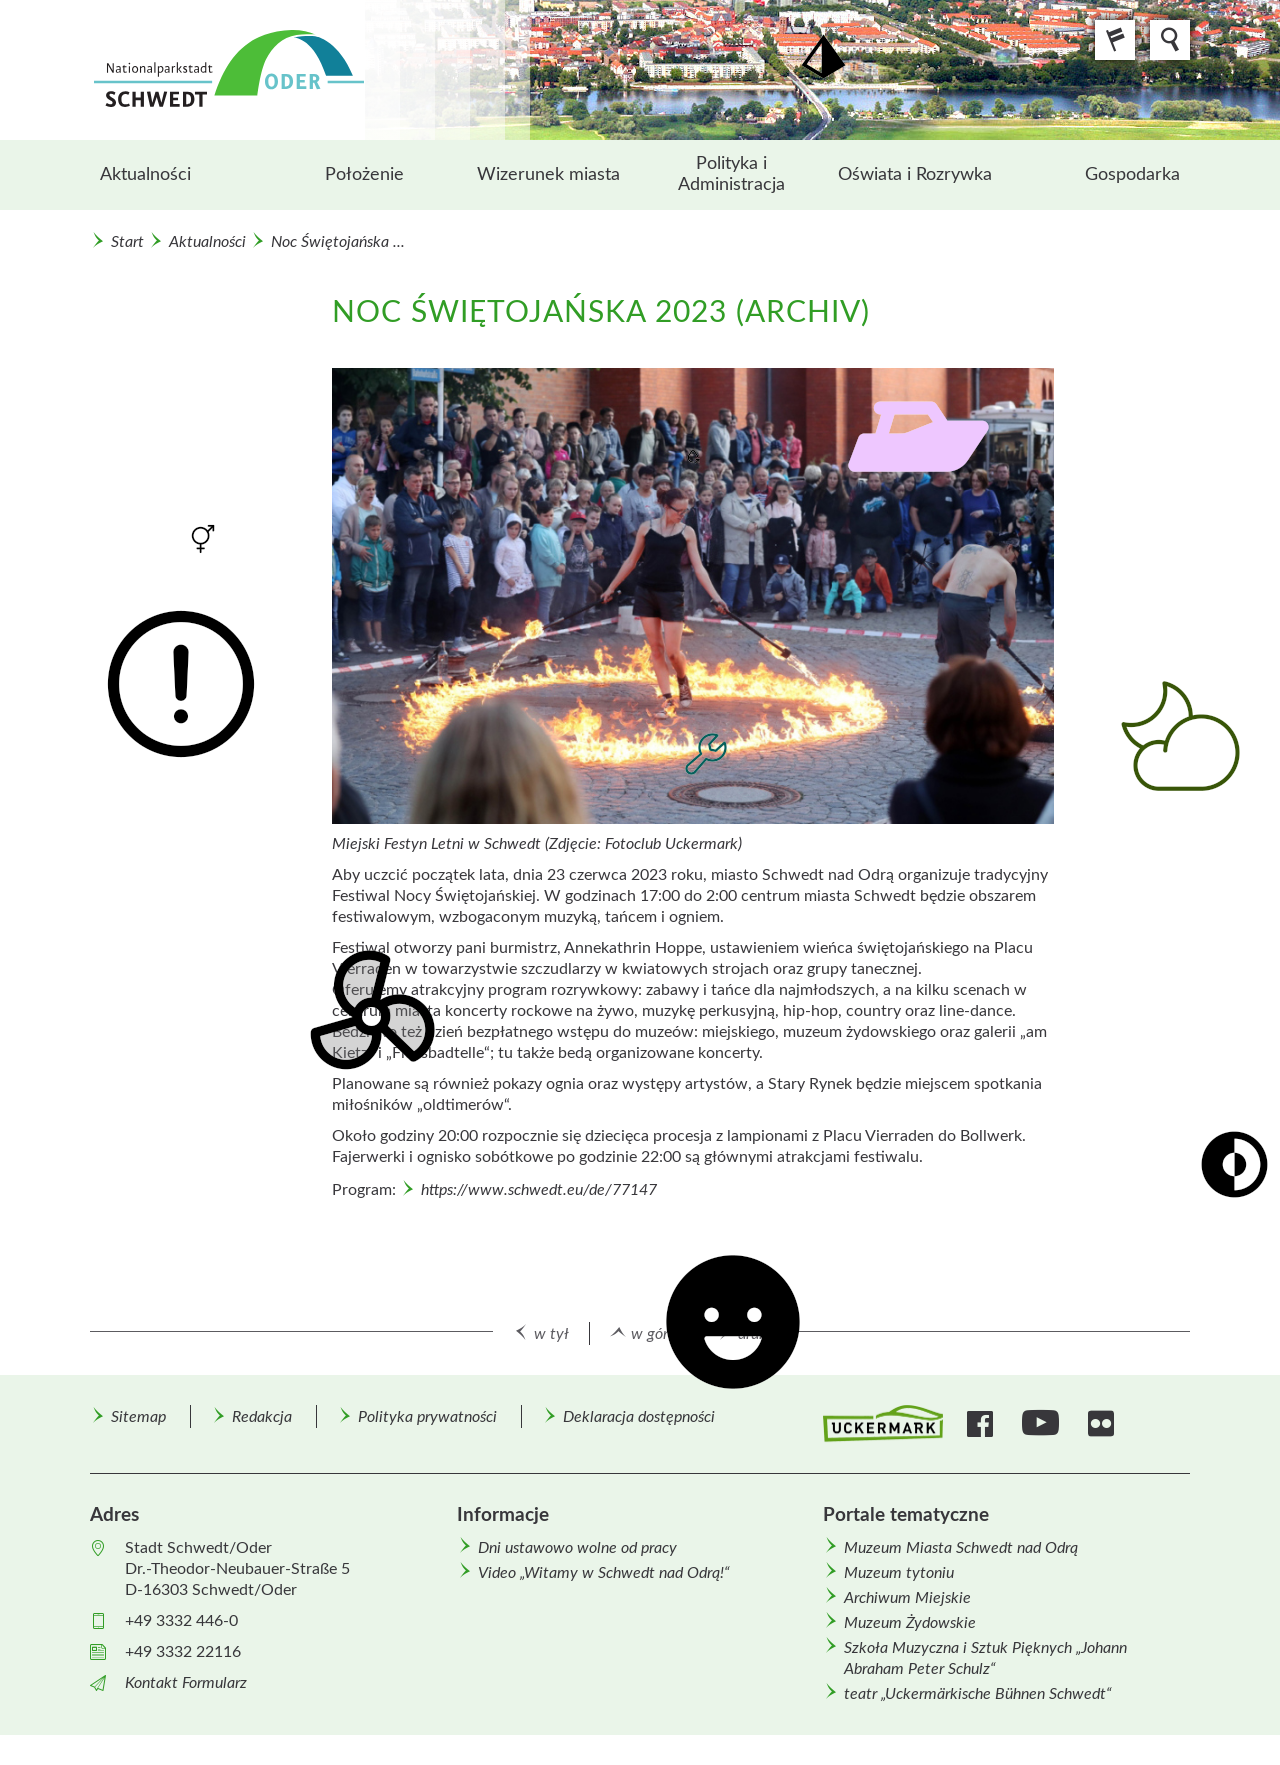 The width and height of the screenshot is (1280, 1765). I want to click on access settings or preferences, so click(706, 754).